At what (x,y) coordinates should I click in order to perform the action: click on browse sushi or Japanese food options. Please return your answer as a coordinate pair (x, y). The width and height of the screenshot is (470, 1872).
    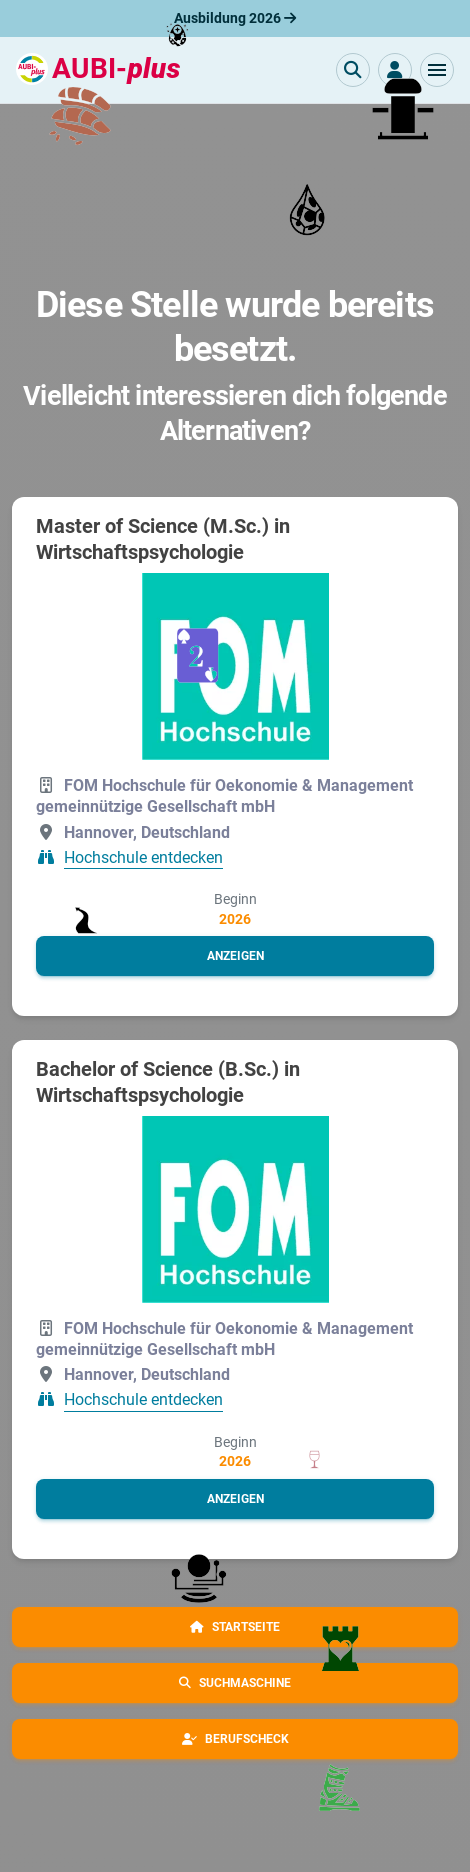
    Looking at the image, I should click on (80, 116).